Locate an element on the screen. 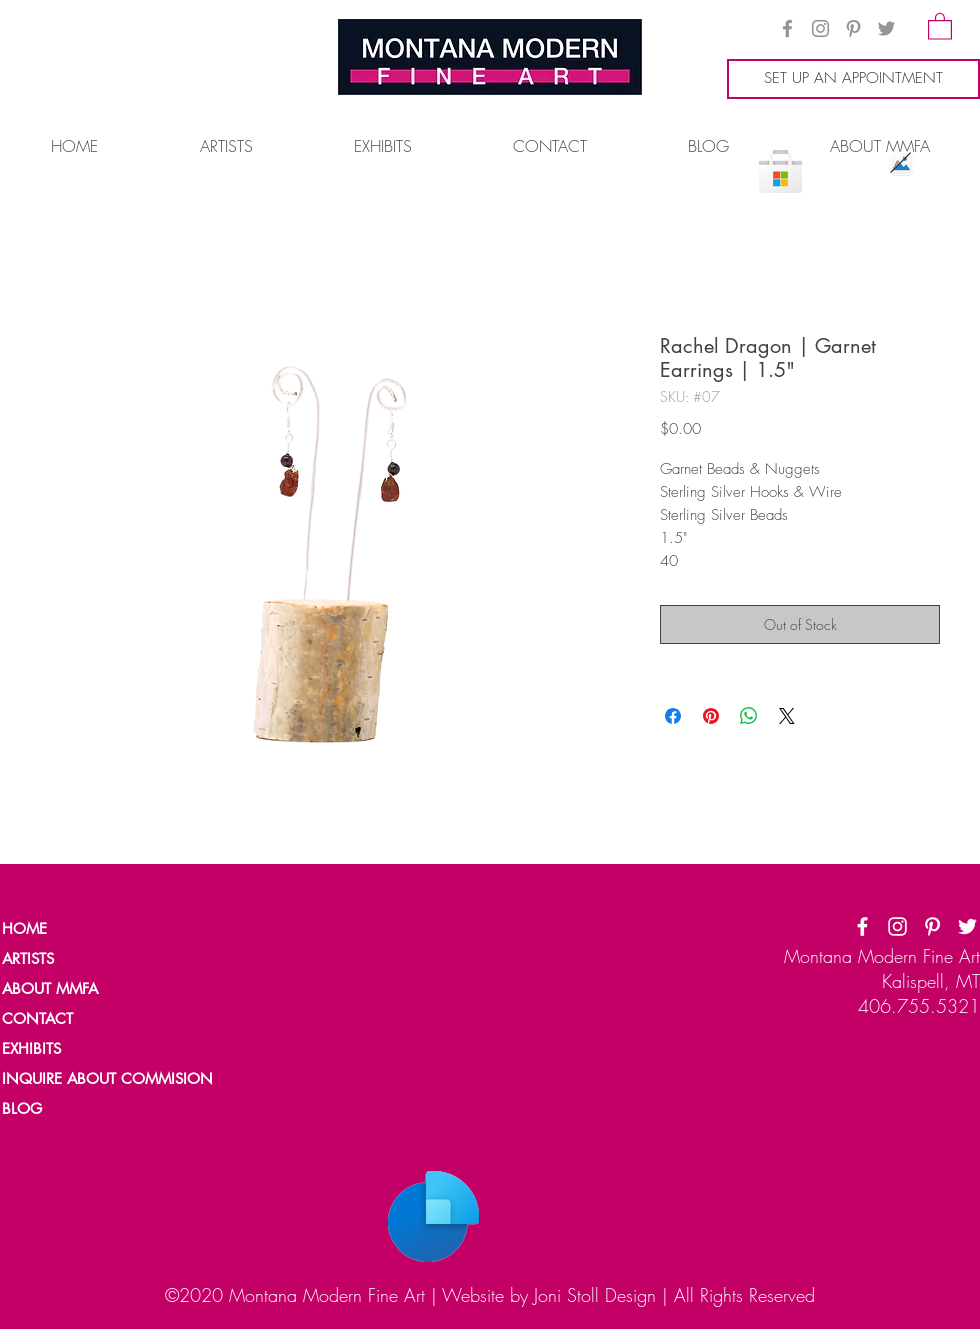  open the Microsoft Store app is located at coordinates (780, 171).